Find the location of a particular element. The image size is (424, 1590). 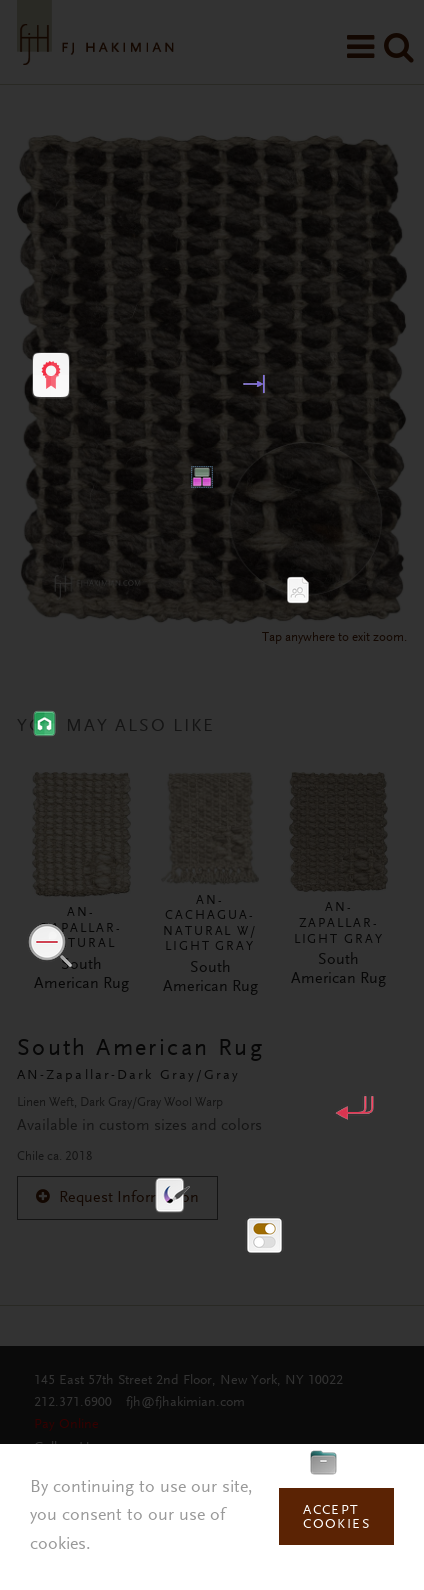

open unity tweak tool settings is located at coordinates (264, 1235).